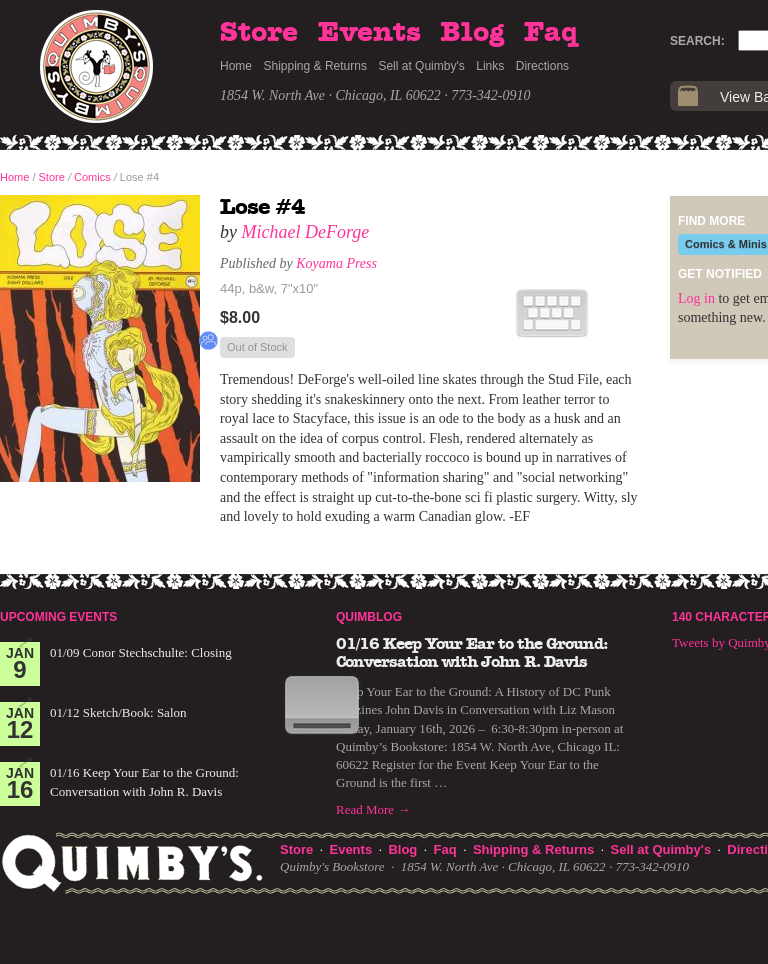 The image size is (768, 964). Describe the element at coordinates (208, 340) in the screenshot. I see `access user account settings` at that location.